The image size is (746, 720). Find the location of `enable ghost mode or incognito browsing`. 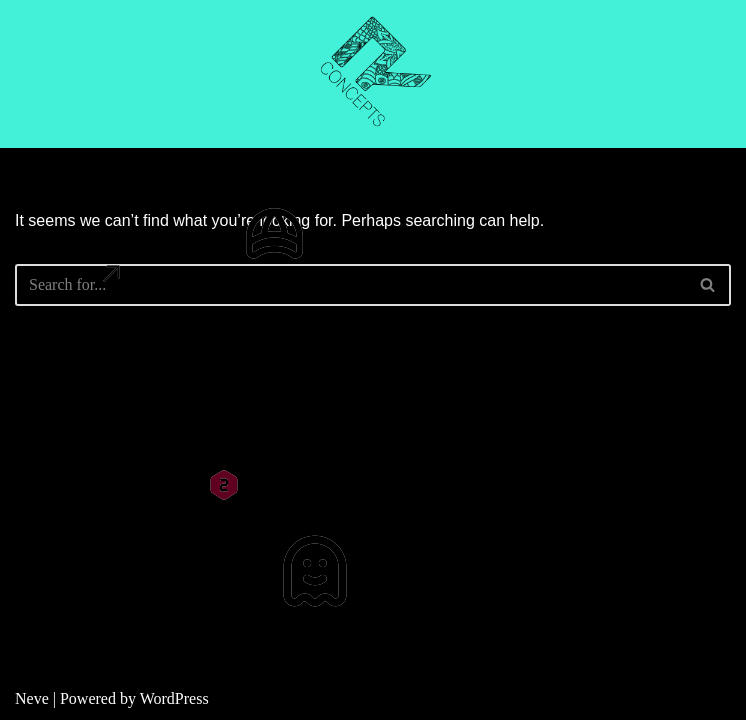

enable ghost mode or incognito browsing is located at coordinates (315, 571).